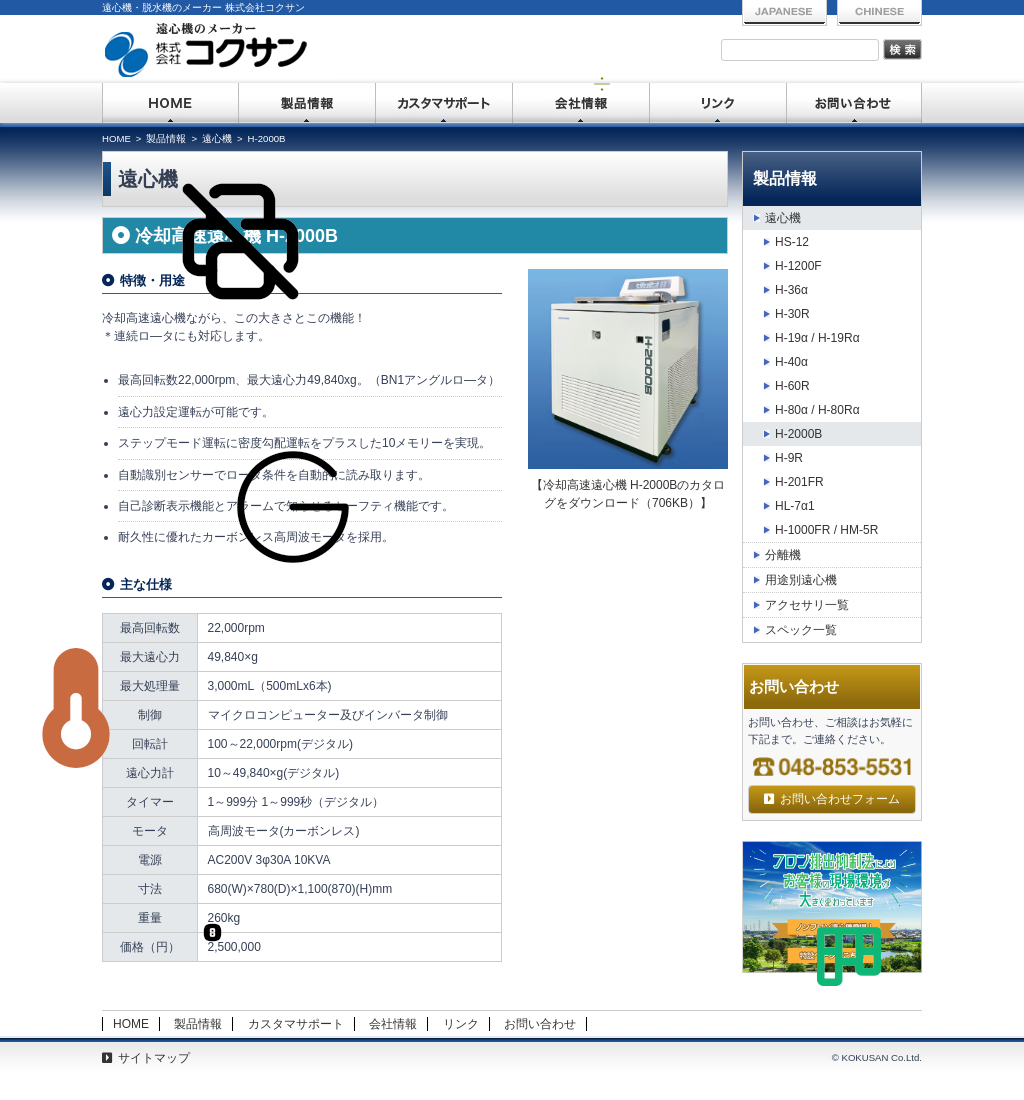  Describe the element at coordinates (240, 241) in the screenshot. I see `printer unavailable or offline` at that location.